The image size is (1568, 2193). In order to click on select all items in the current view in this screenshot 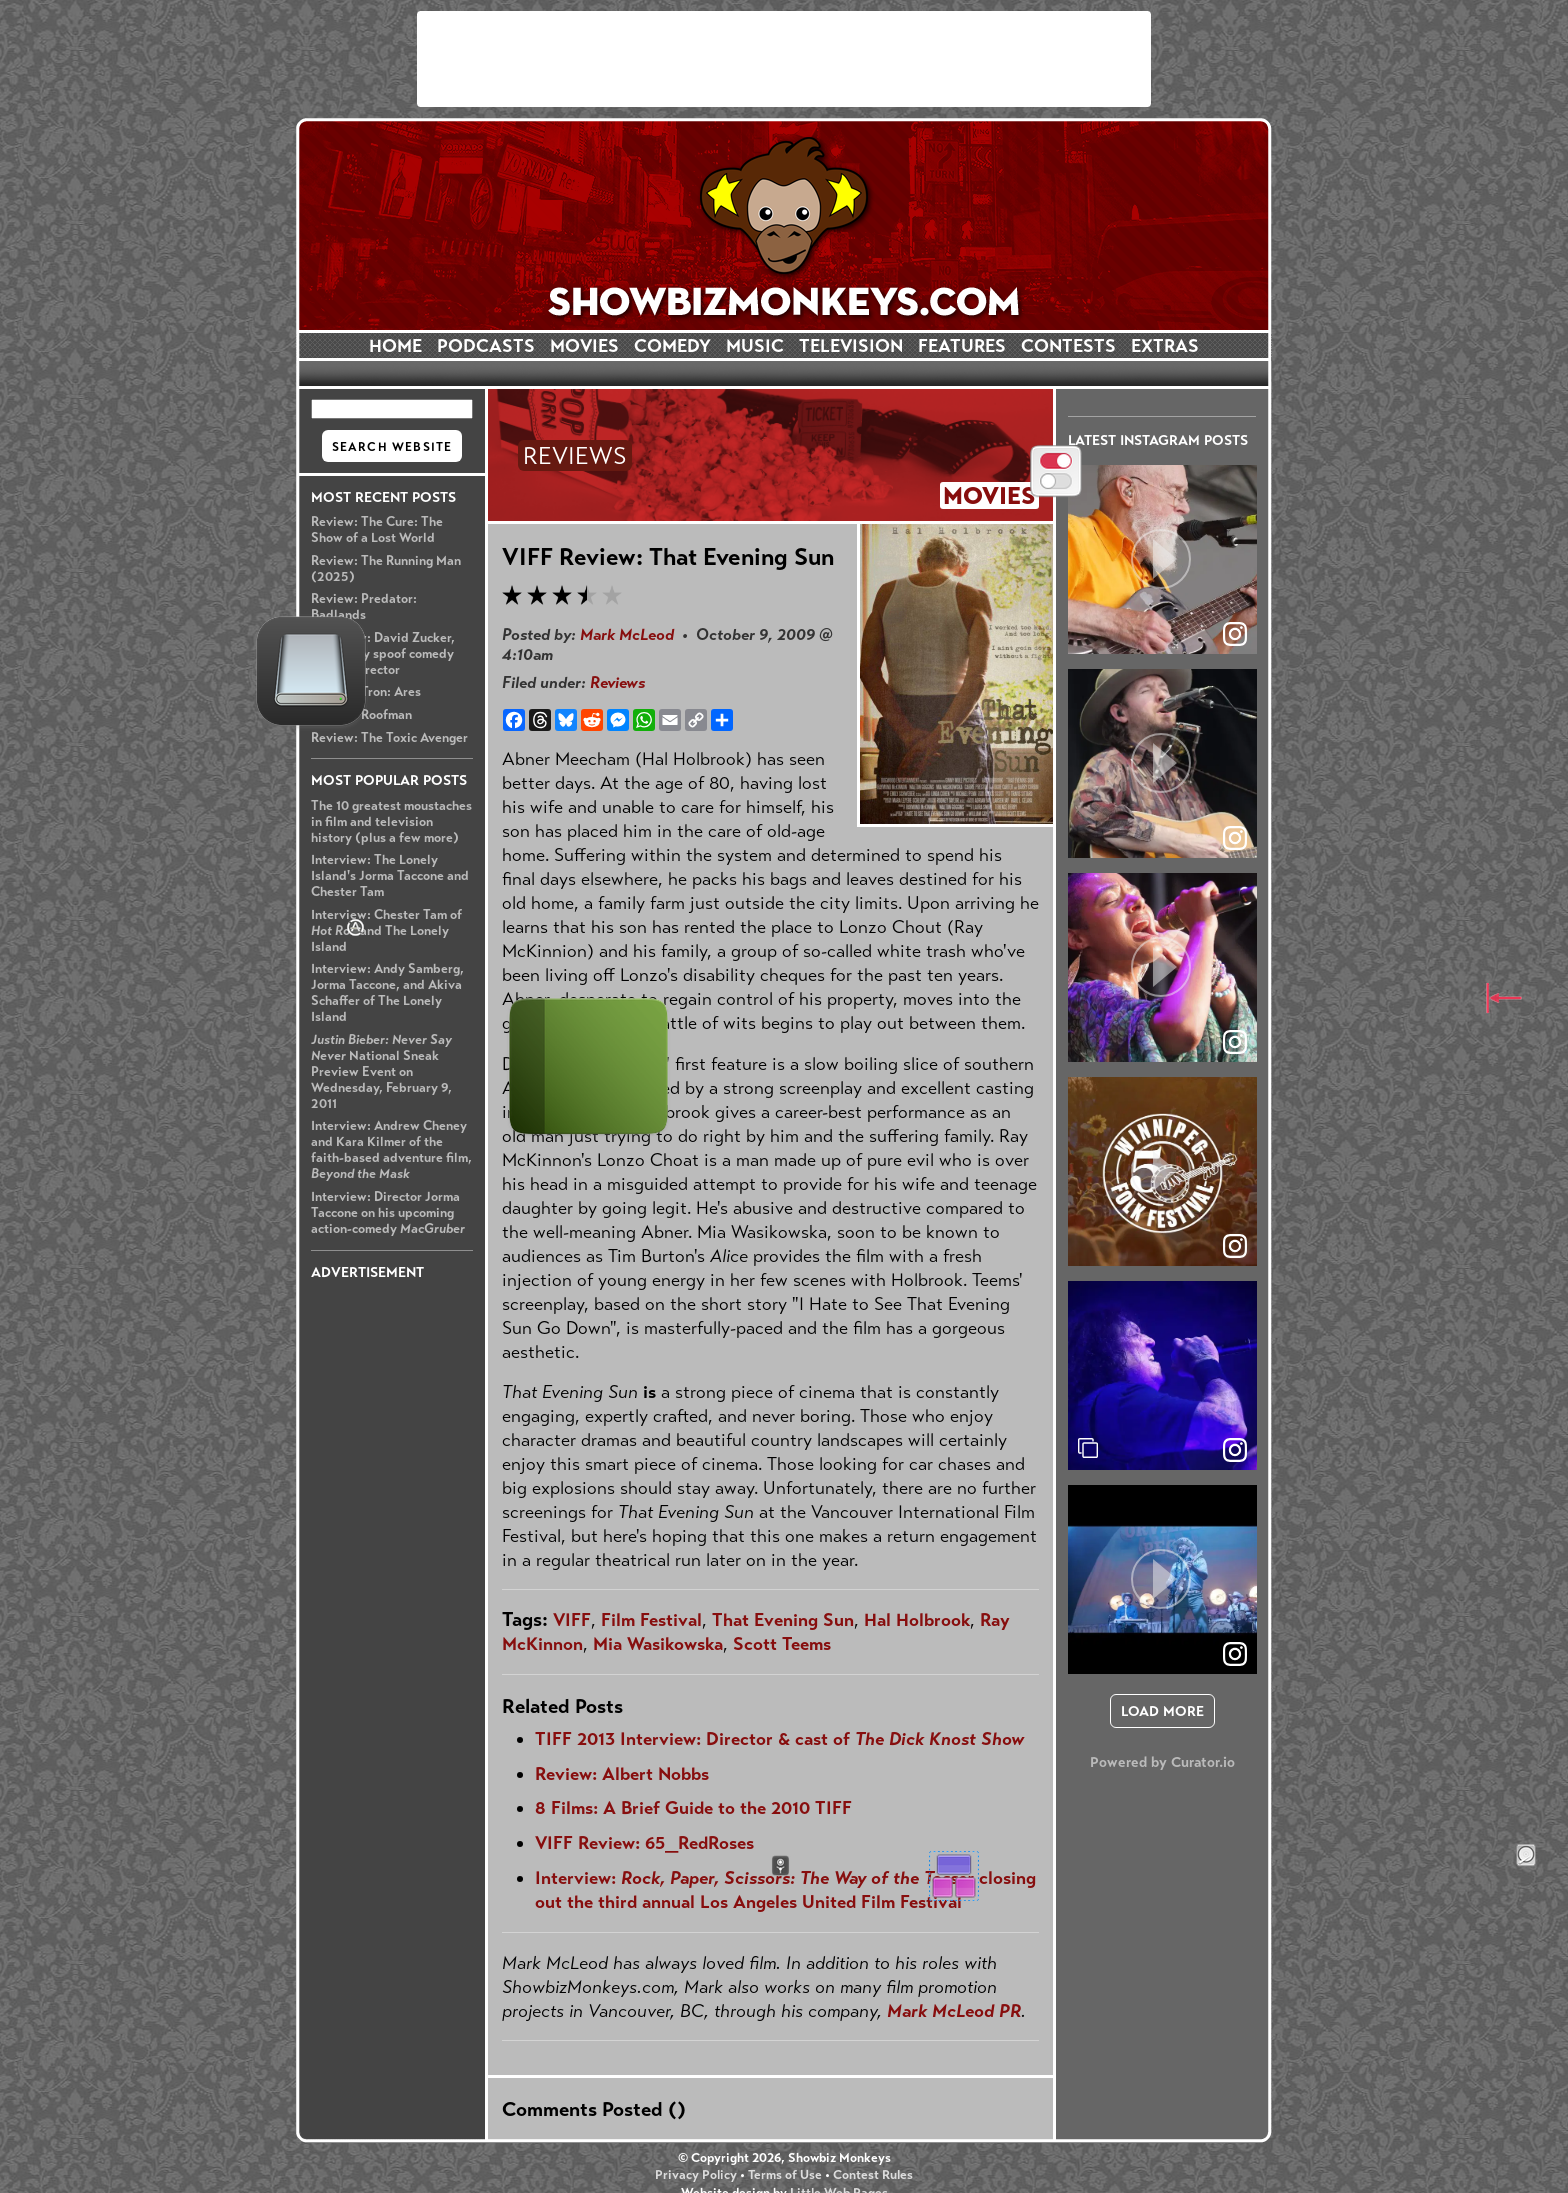, I will do `click(954, 1876)`.